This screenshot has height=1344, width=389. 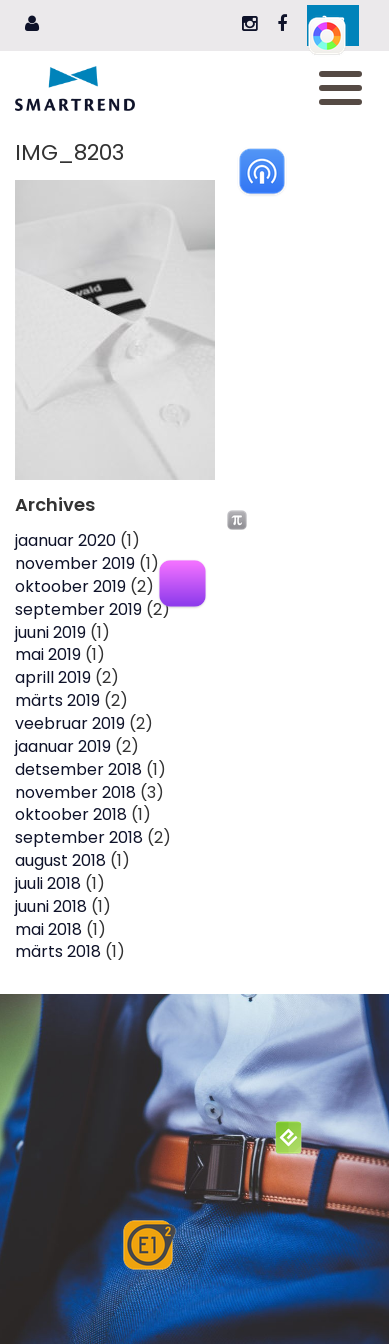 What do you see at coordinates (237, 520) in the screenshot?
I see `open mathematics or calculator application` at bounding box center [237, 520].